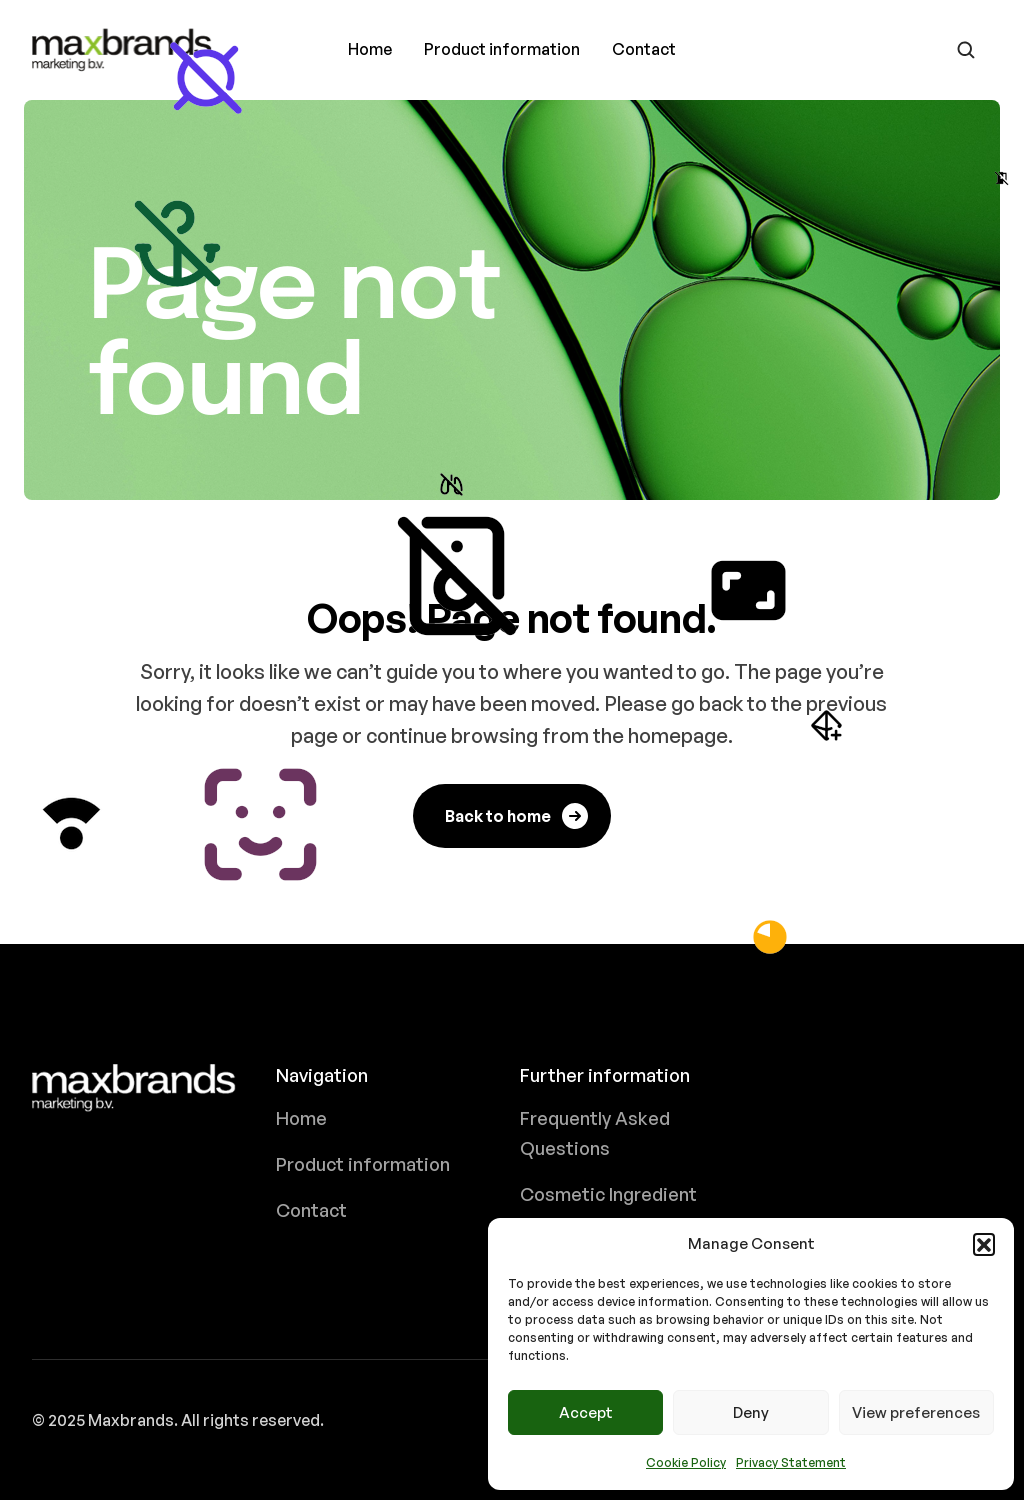 The width and height of the screenshot is (1024, 1500). I want to click on indicates 80% progress or completion, so click(770, 937).